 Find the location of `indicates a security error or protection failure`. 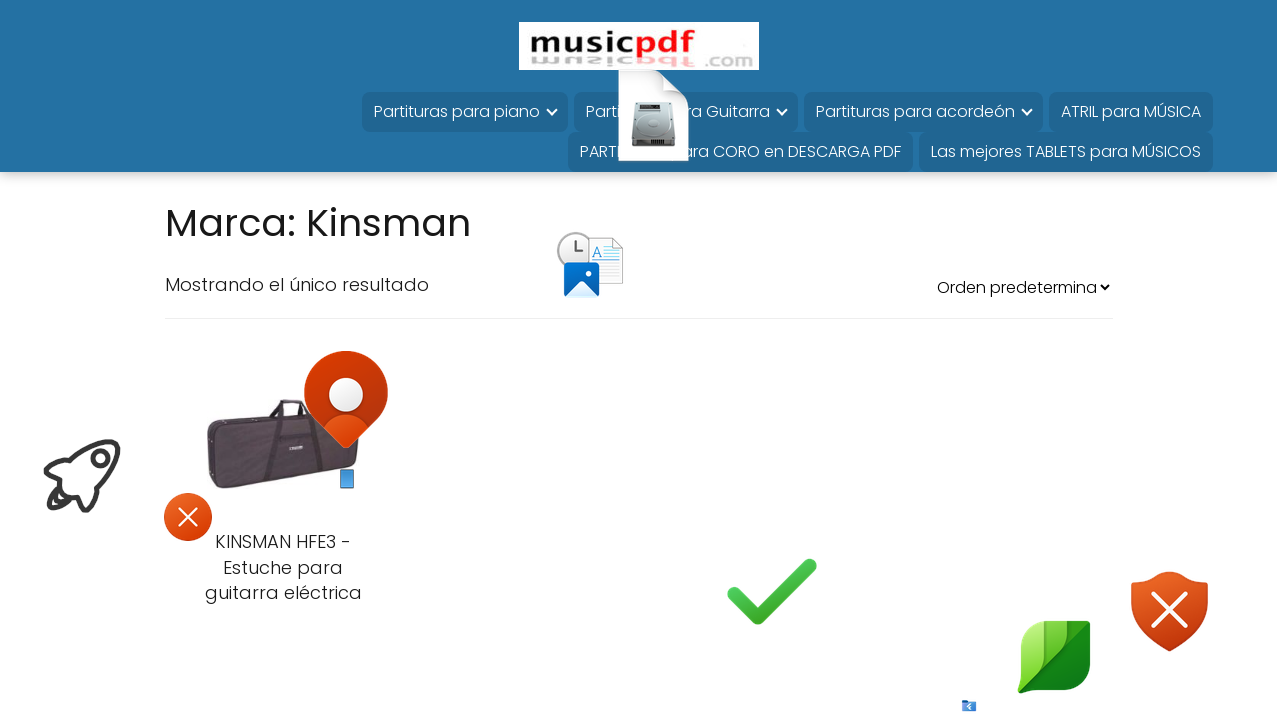

indicates a security error or protection failure is located at coordinates (1169, 611).